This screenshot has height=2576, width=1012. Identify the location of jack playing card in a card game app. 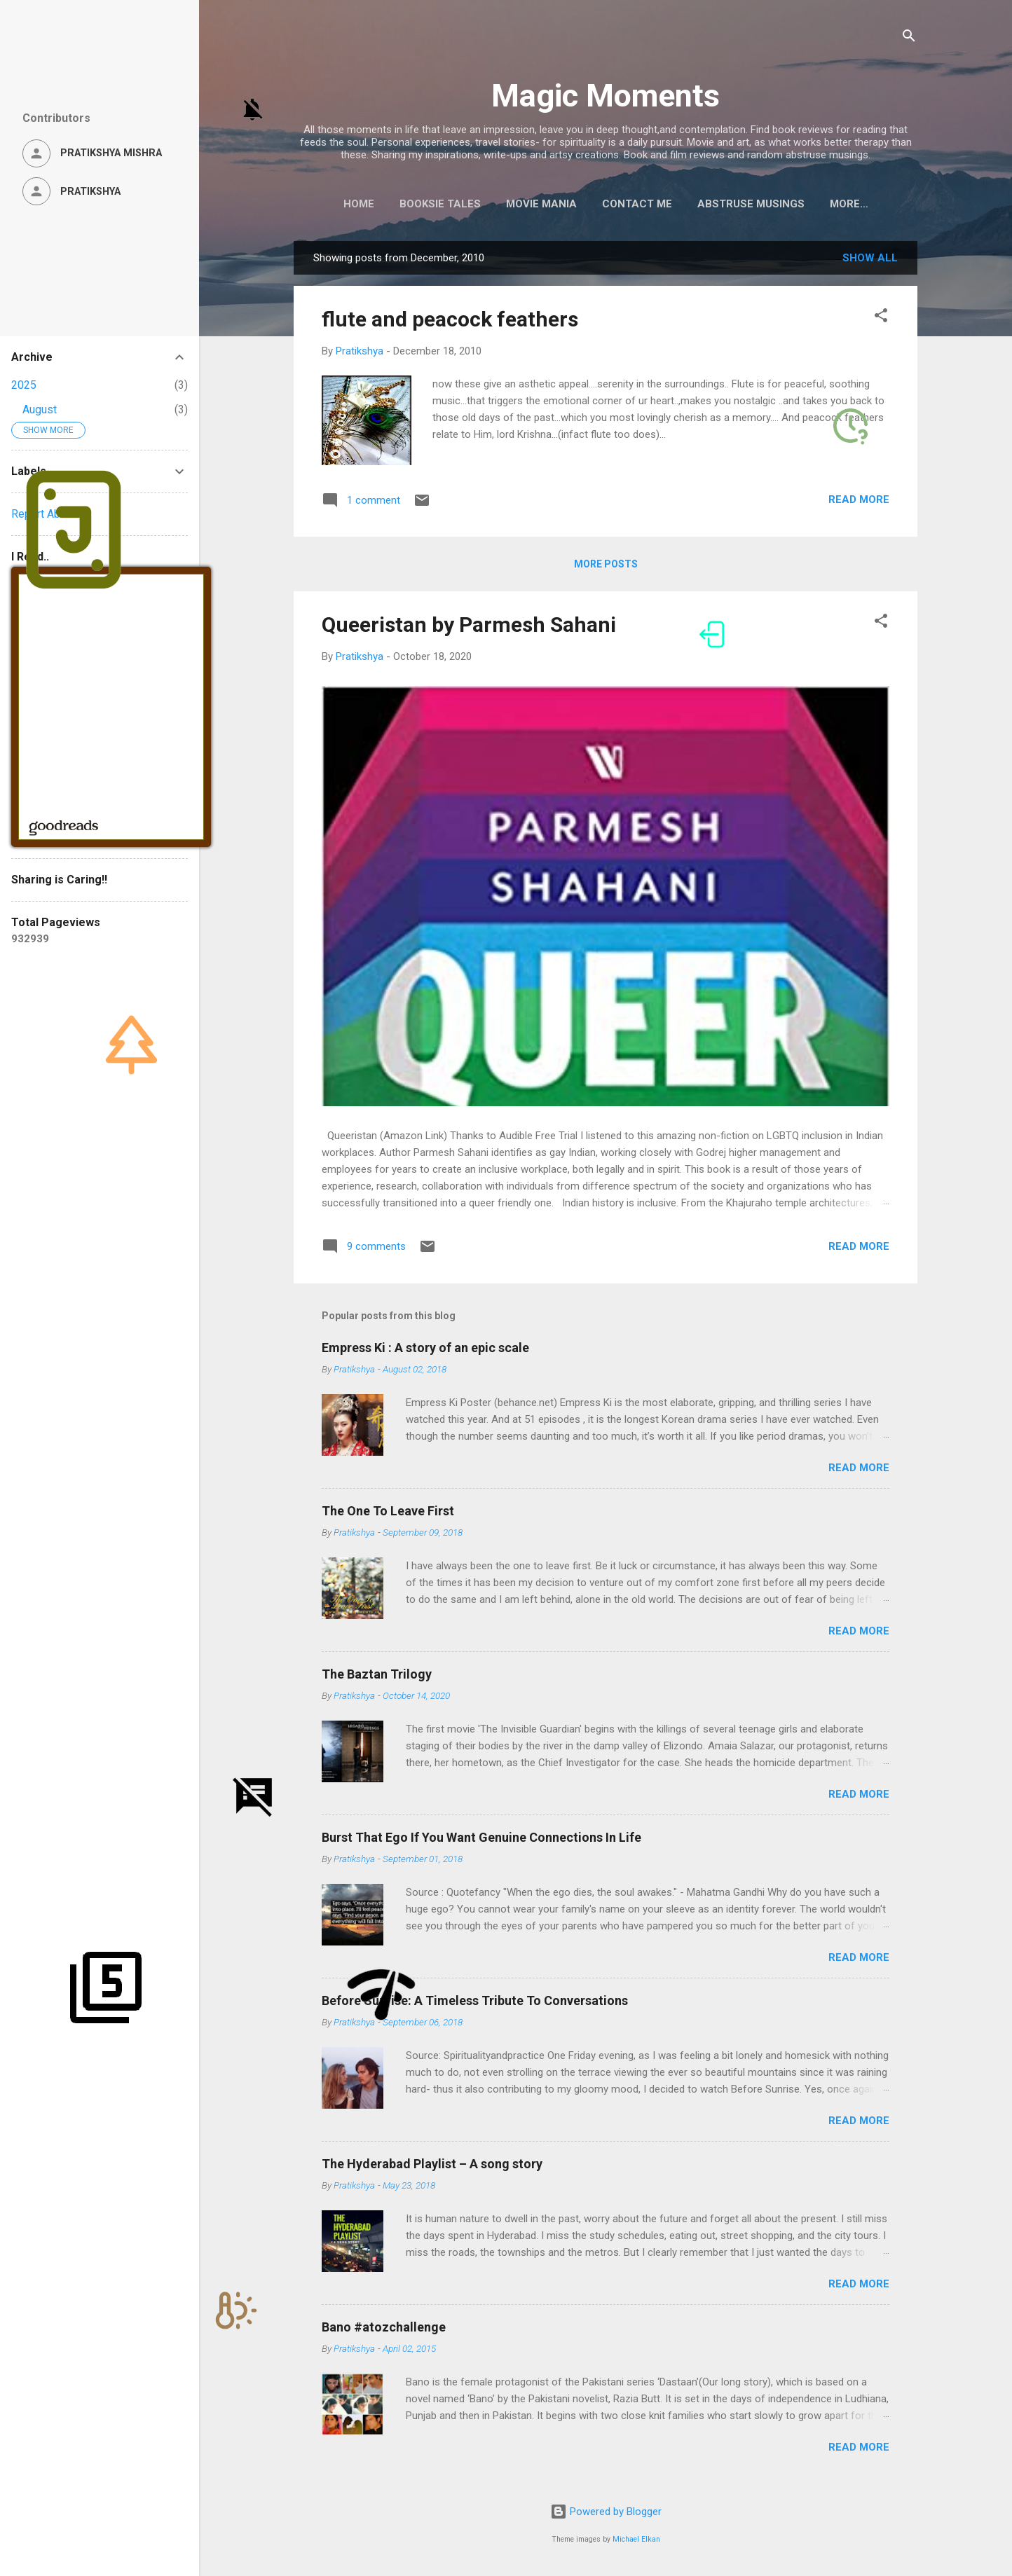
(74, 530).